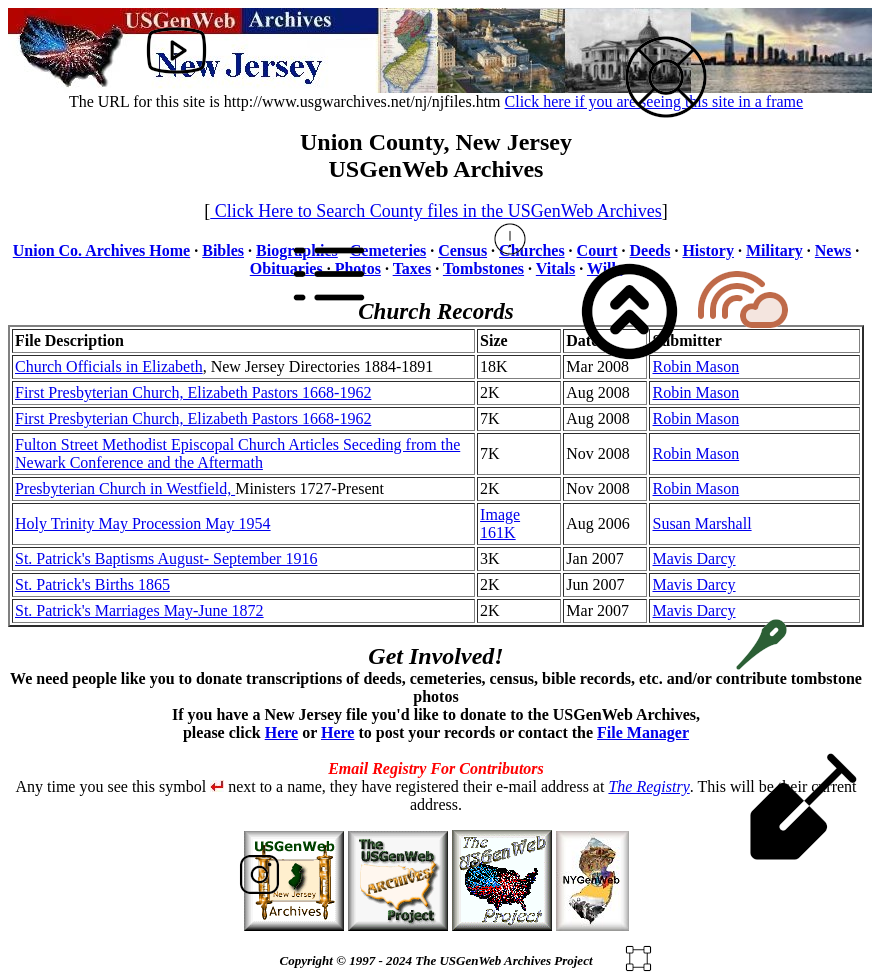 This screenshot has height=977, width=872. Describe the element at coordinates (761, 644) in the screenshot. I see `access sewing or craft tools` at that location.